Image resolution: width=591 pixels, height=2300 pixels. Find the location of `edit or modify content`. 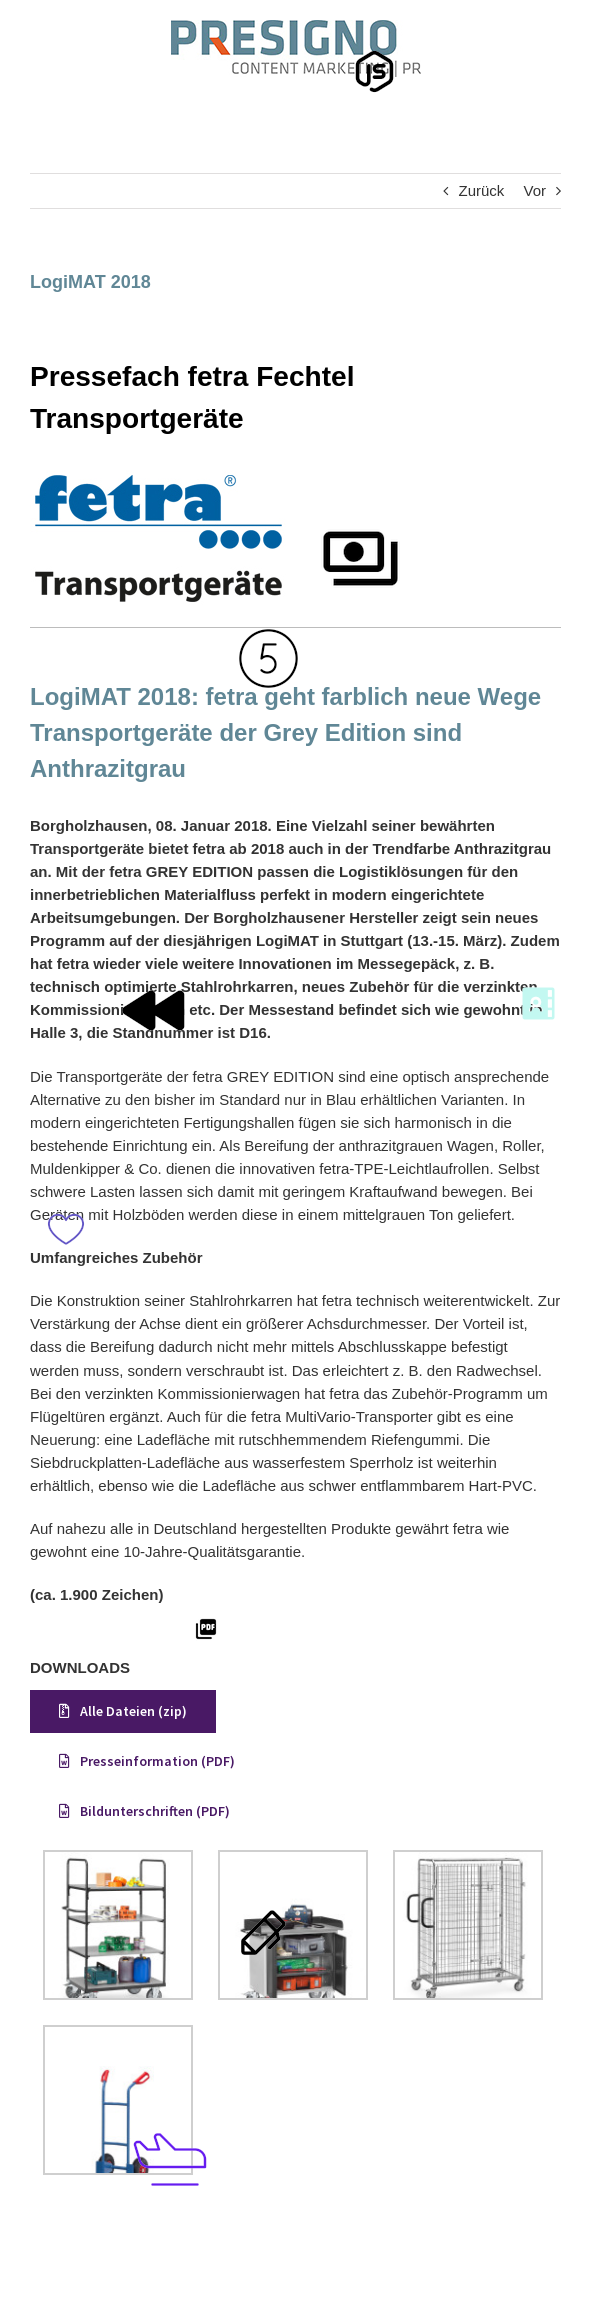

edit or modify content is located at coordinates (262, 1933).